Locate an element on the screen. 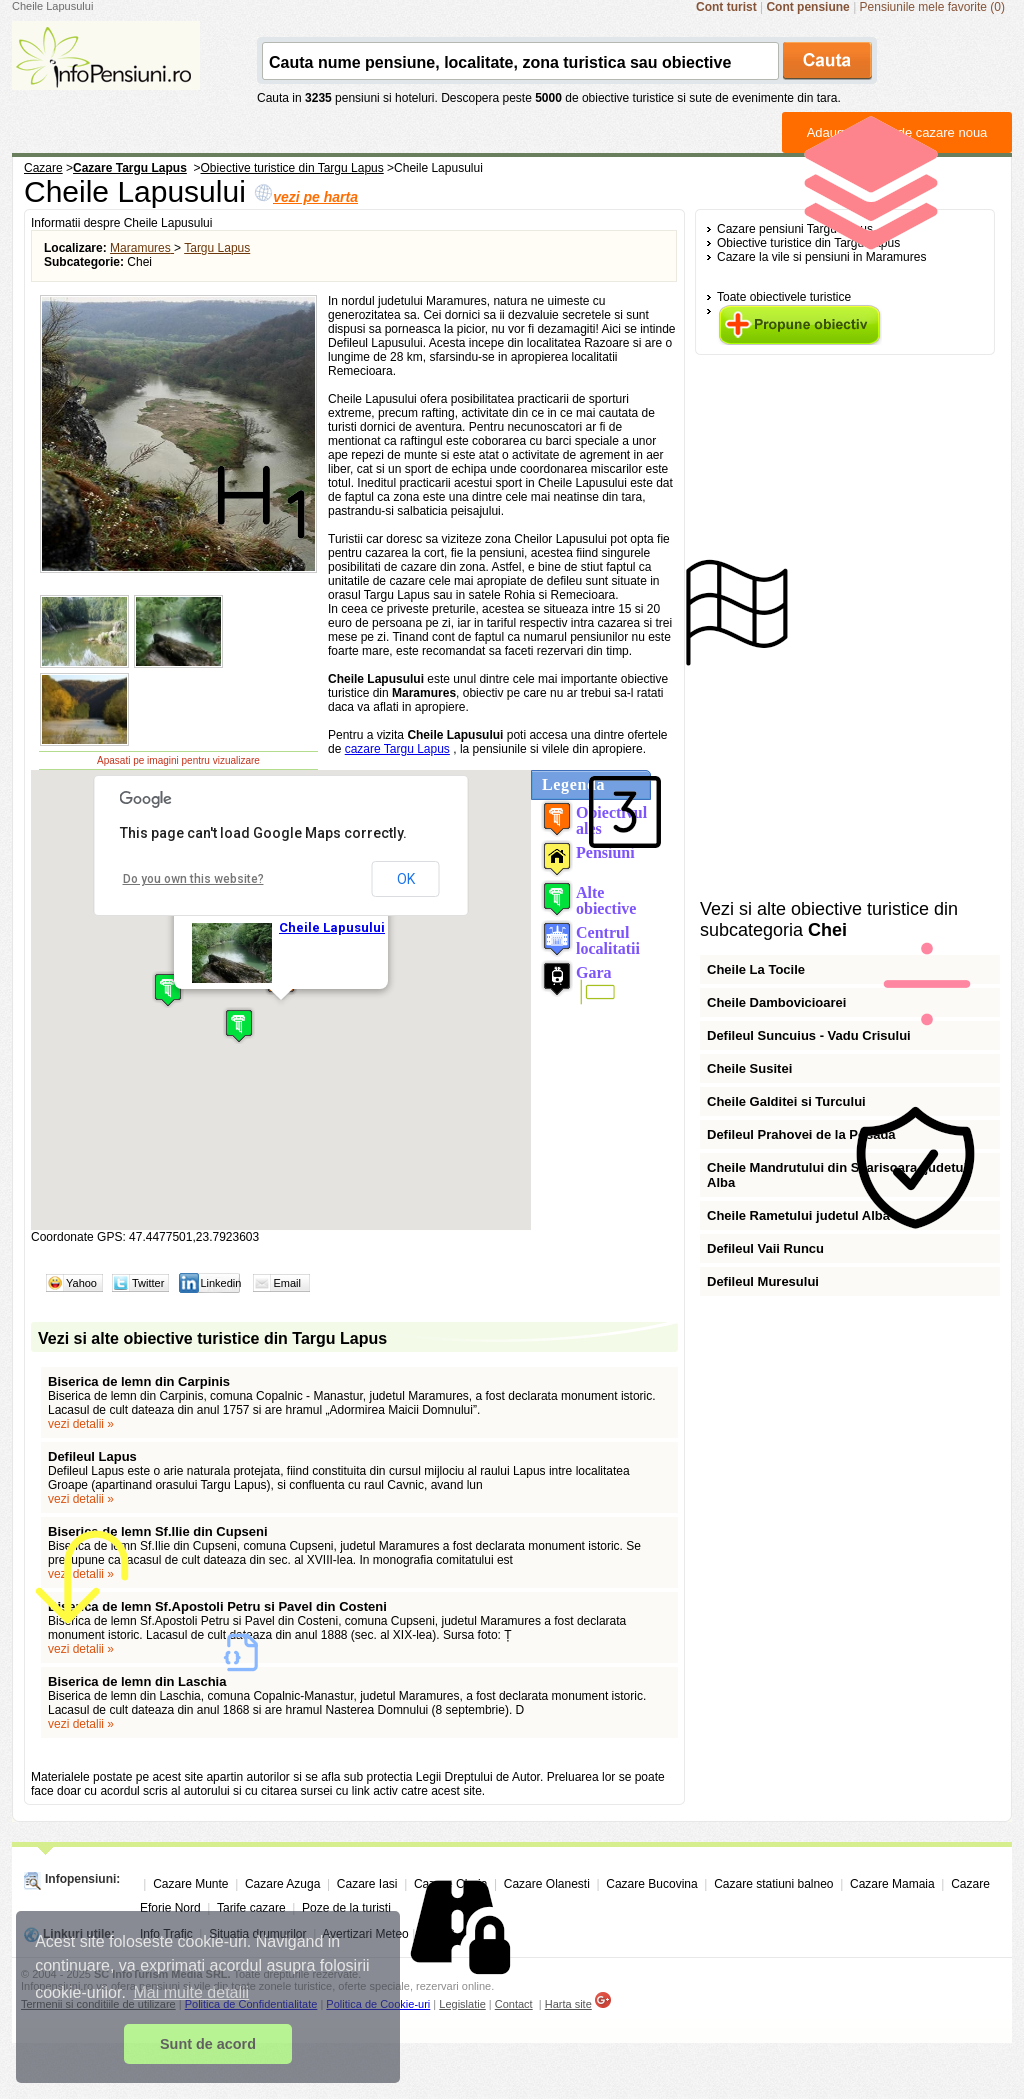 Image resolution: width=1024 pixels, height=2099 pixels. indicates finish line or completion of a task is located at coordinates (732, 610).